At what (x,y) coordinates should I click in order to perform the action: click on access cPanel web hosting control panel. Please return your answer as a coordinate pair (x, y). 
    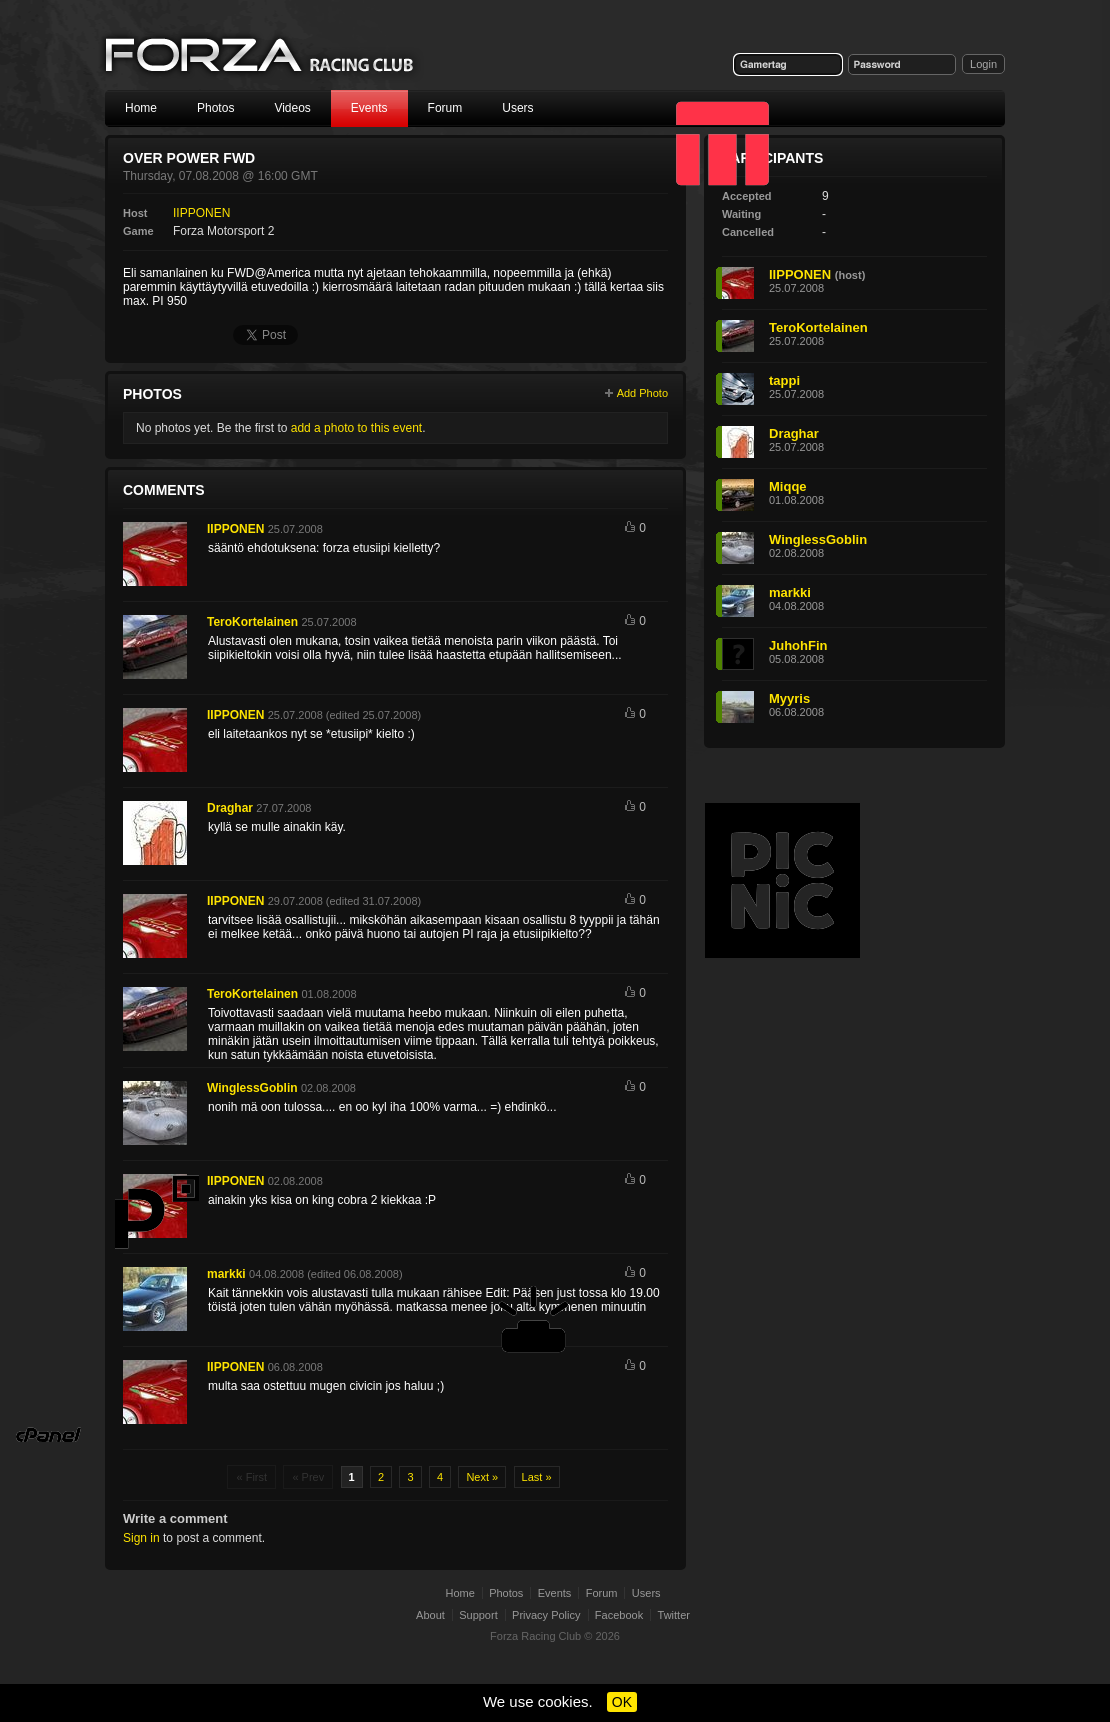
    Looking at the image, I should click on (48, 1435).